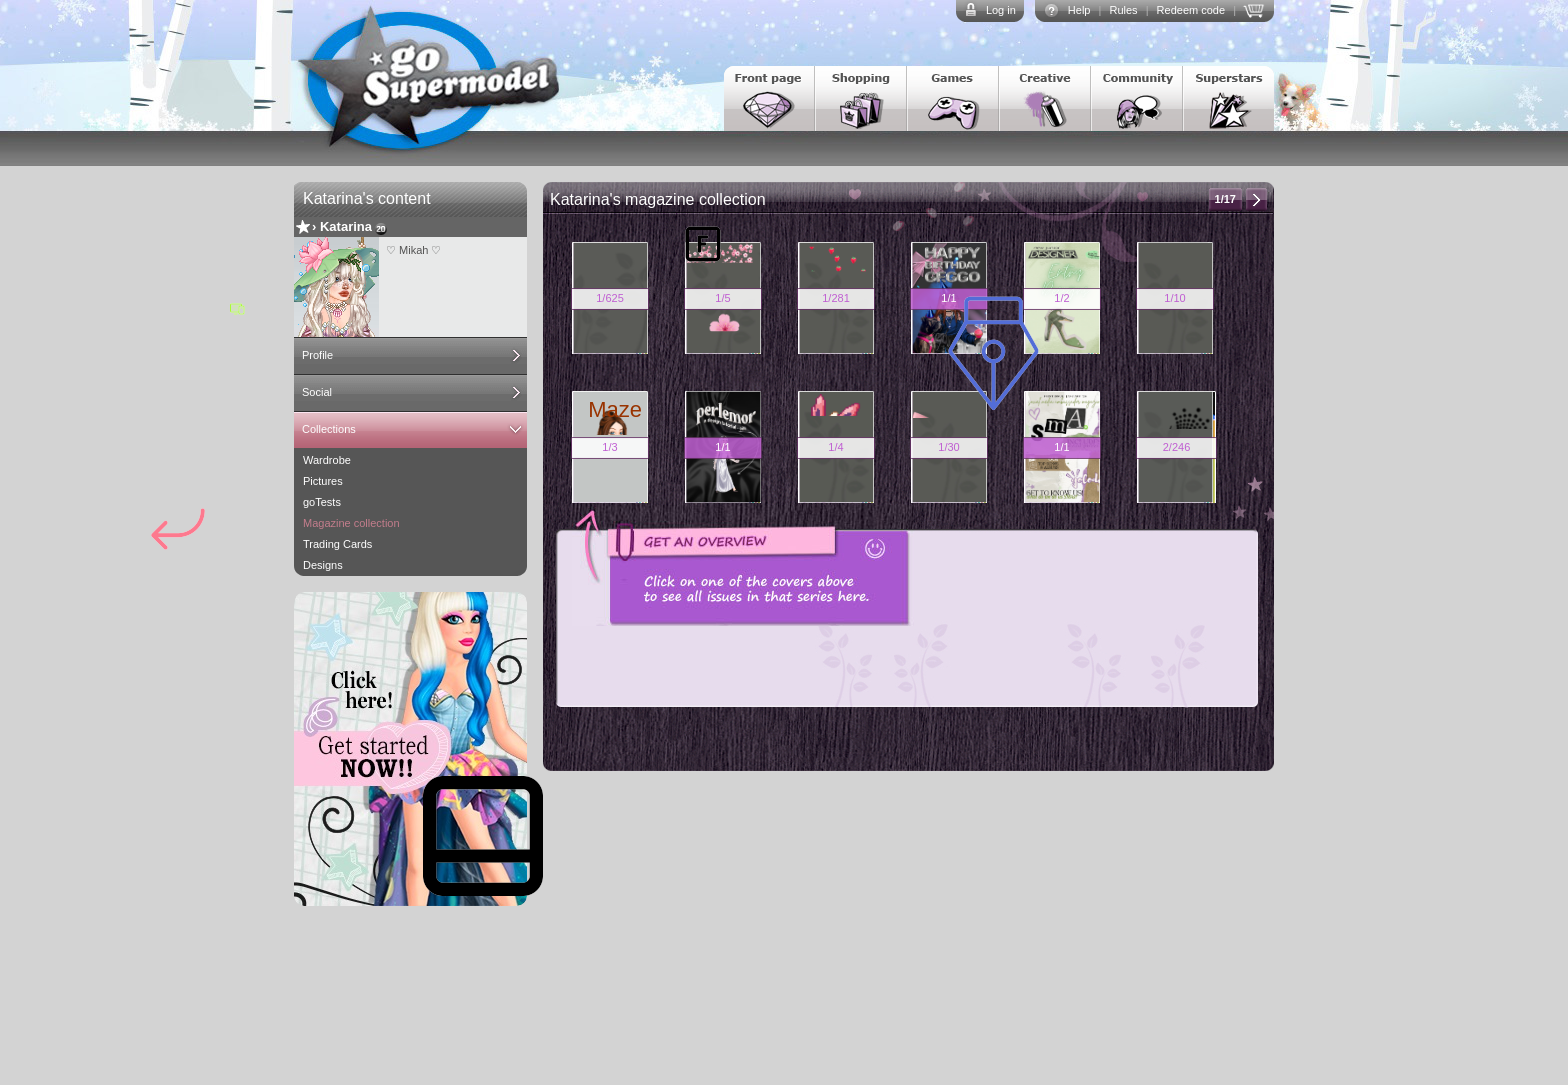 The image size is (1568, 1085). I want to click on toggle bottom navigation bar visibility, so click(483, 836).